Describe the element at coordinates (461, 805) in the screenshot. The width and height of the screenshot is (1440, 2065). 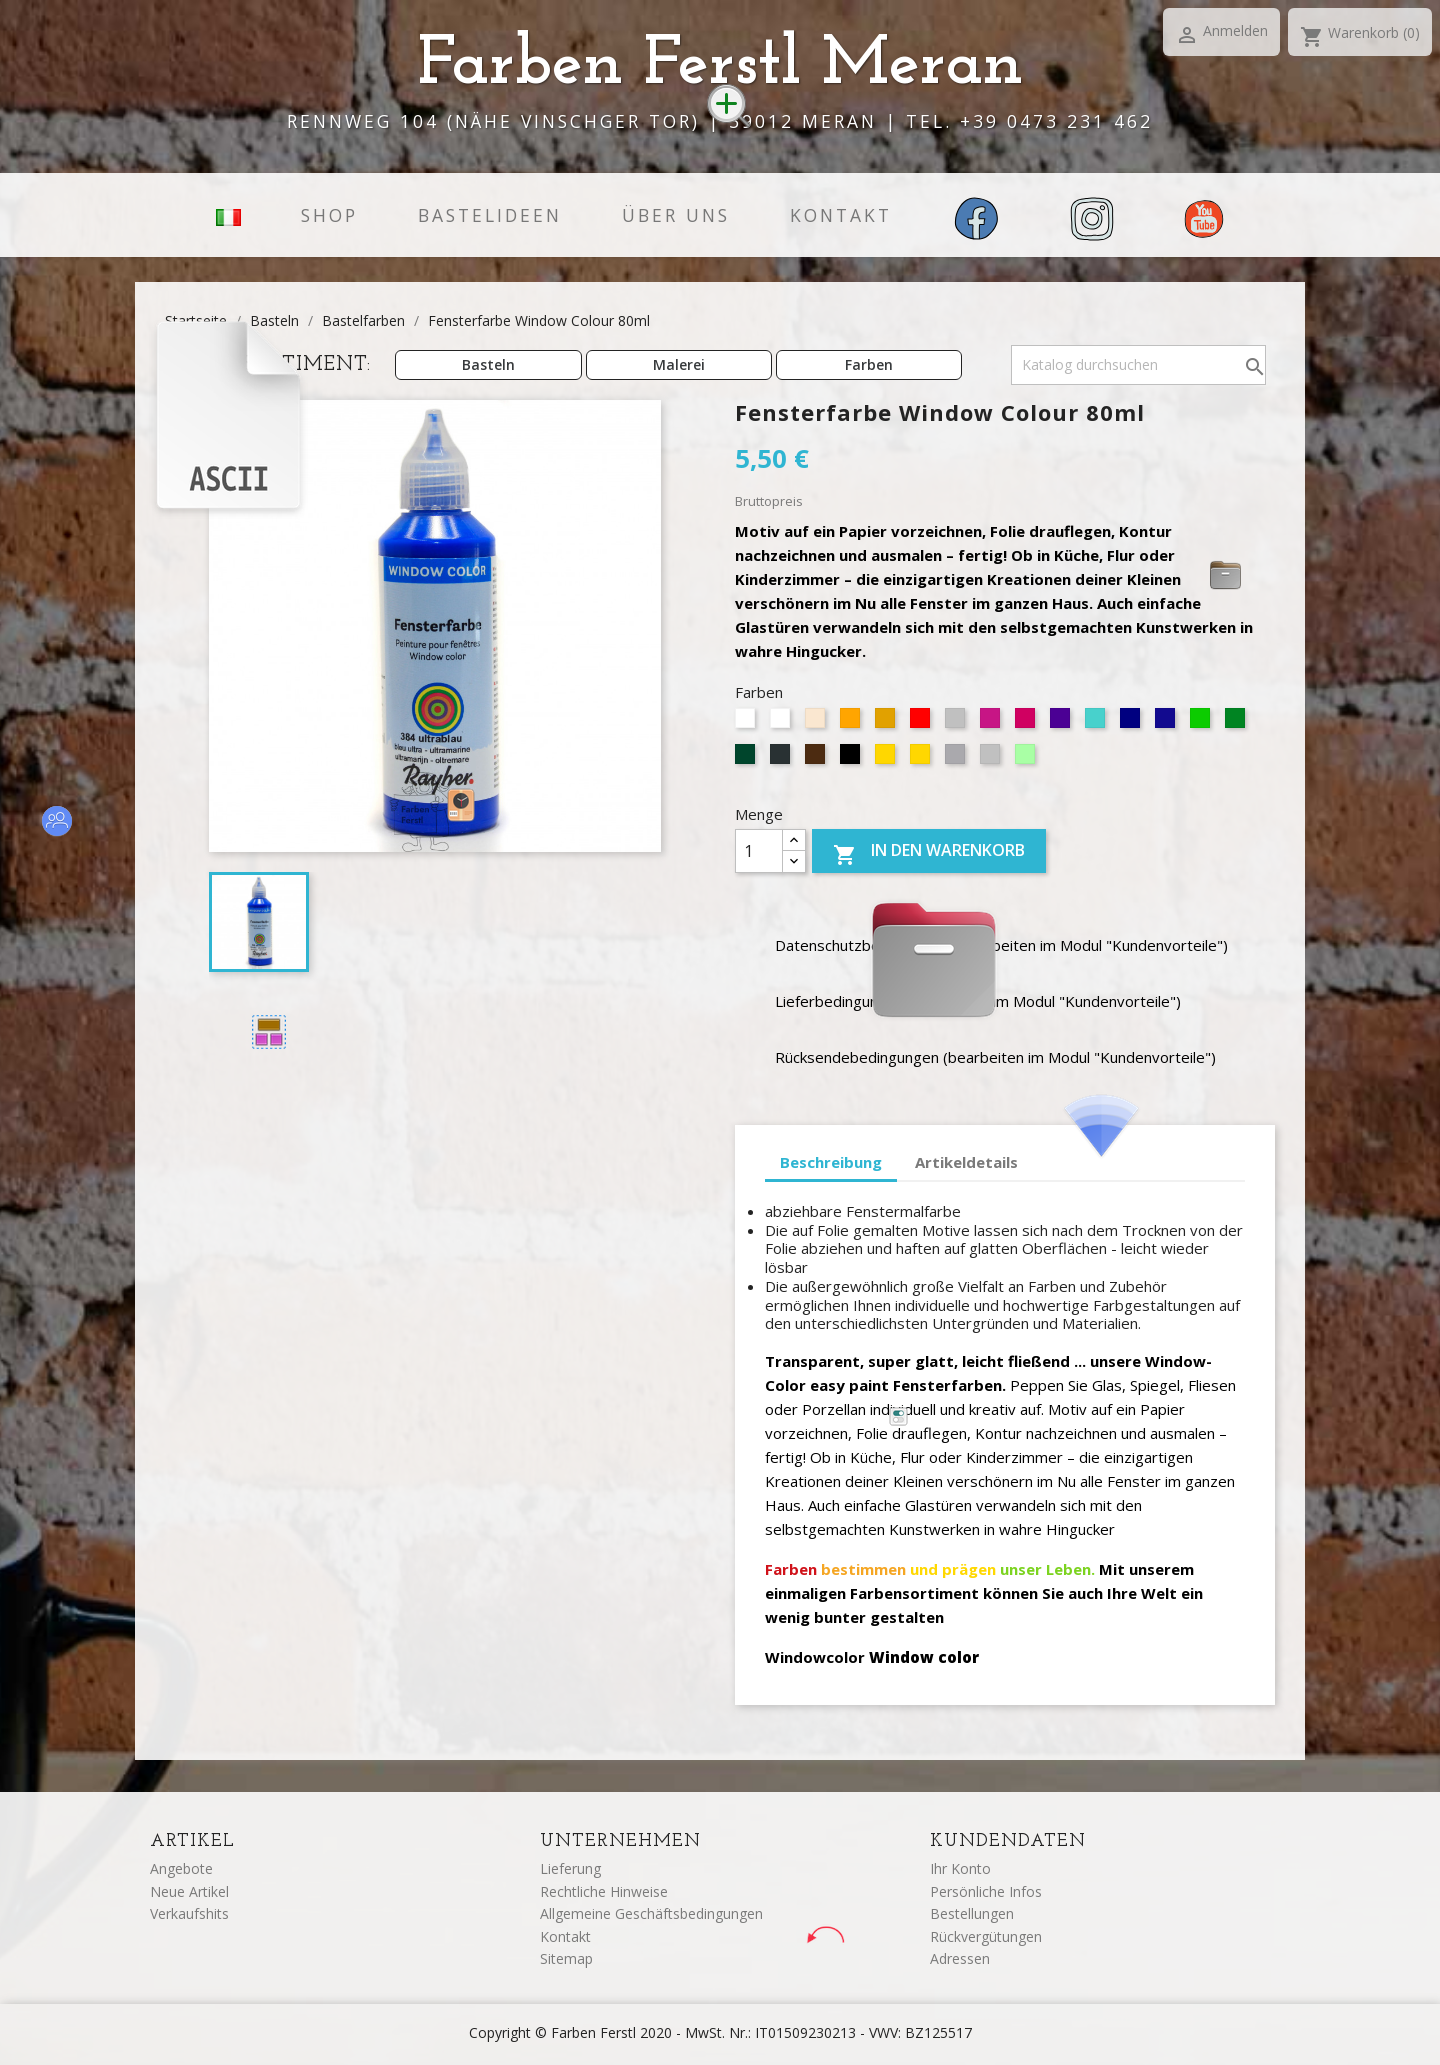
I see `package manager is processing or waiting` at that location.